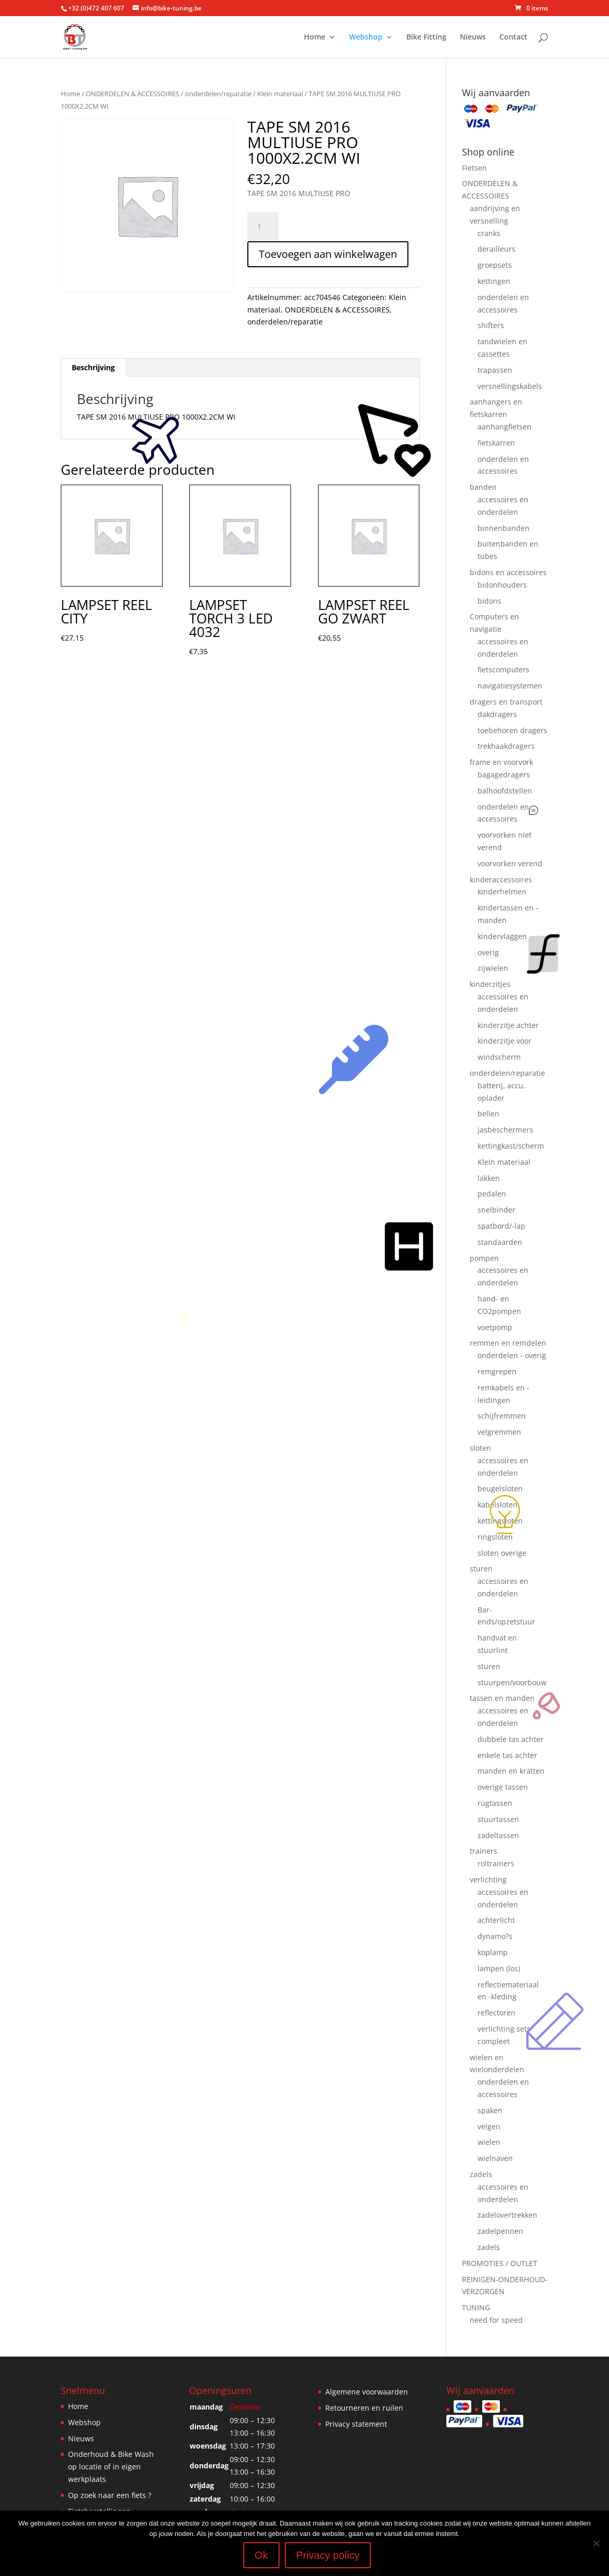  Describe the element at coordinates (505, 1514) in the screenshot. I see `toggle idea or tip suggestions` at that location.